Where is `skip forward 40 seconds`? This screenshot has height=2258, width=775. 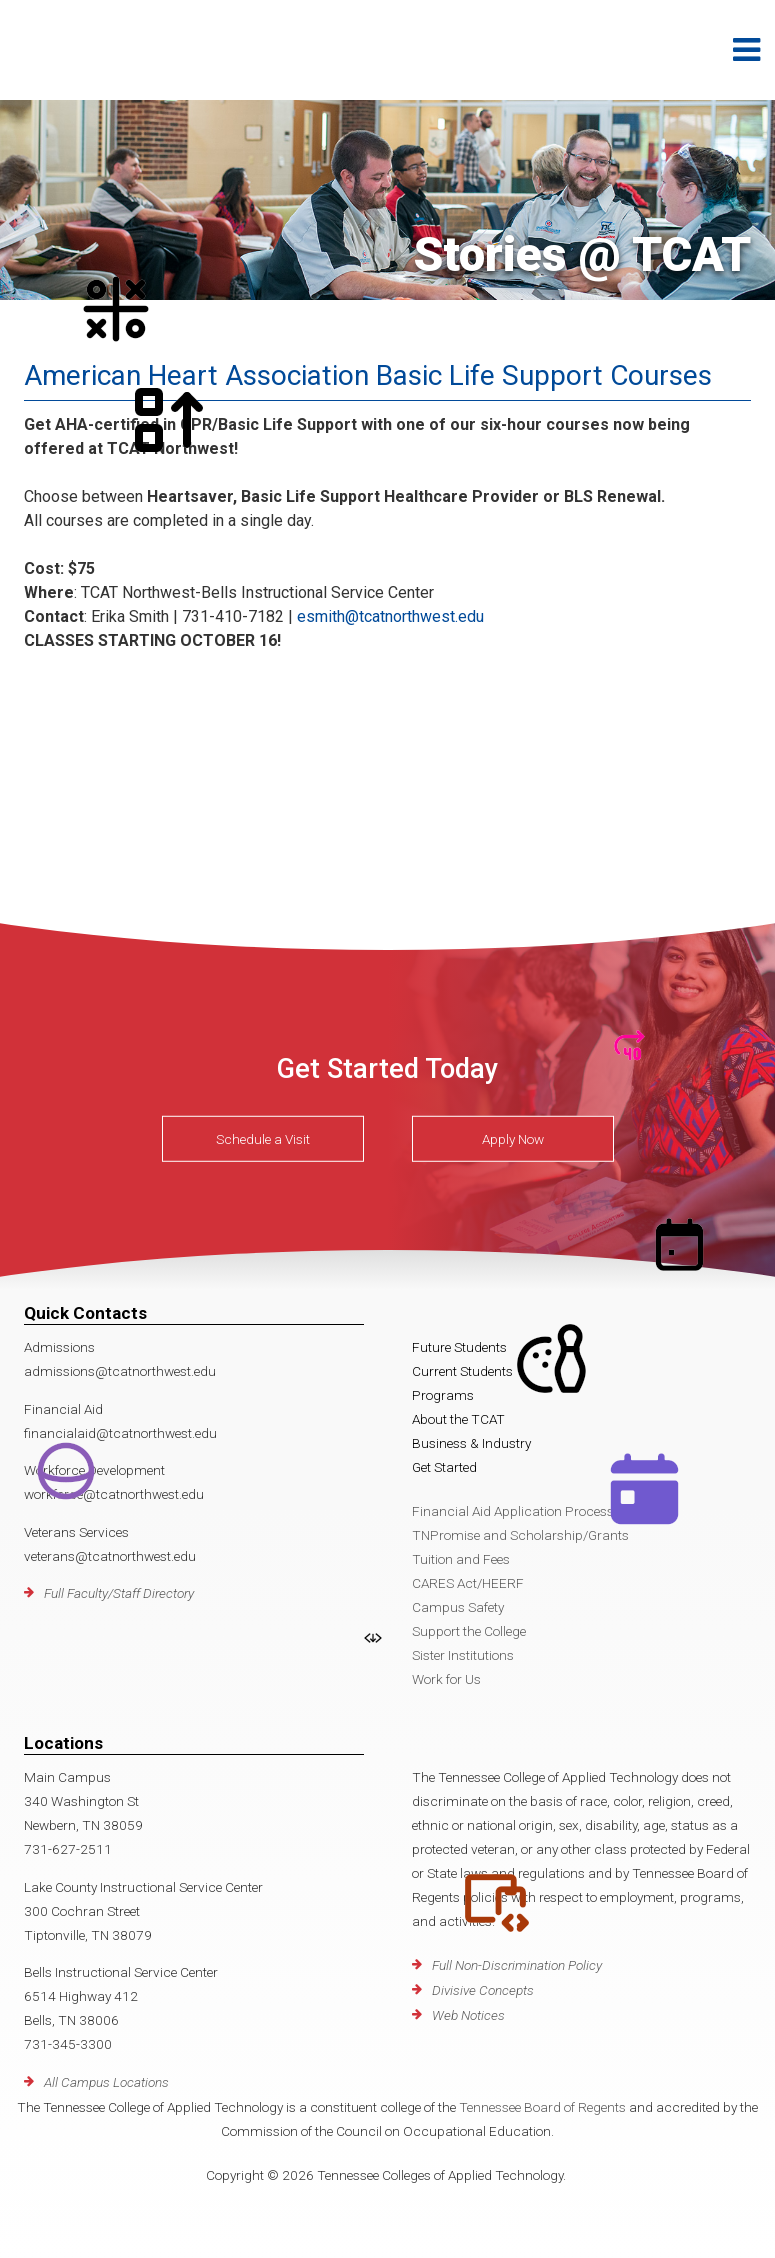 skip forward 40 seconds is located at coordinates (630, 1046).